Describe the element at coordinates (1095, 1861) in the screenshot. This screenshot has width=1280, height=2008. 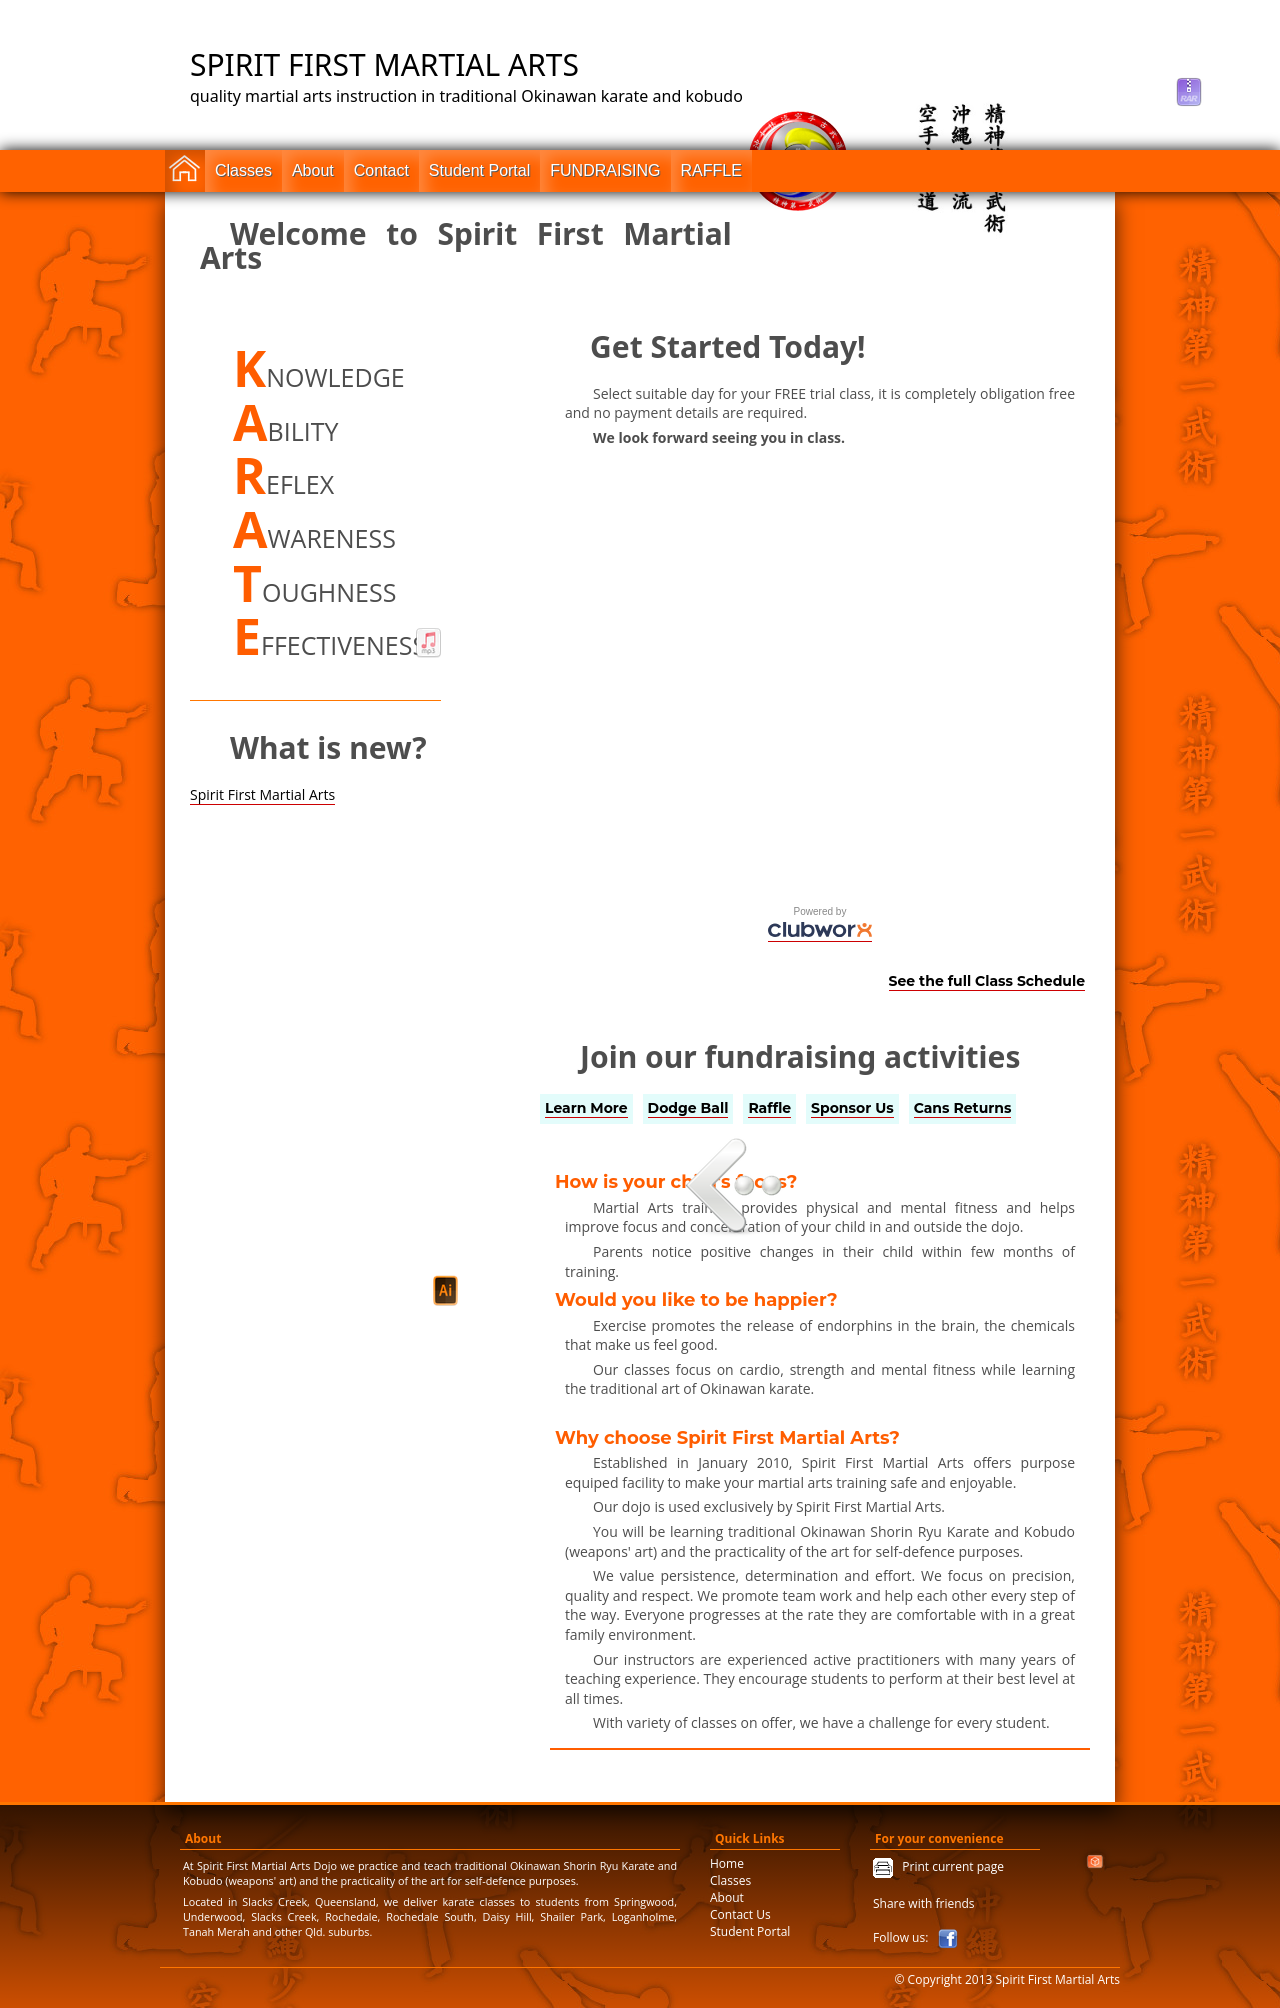
I see `an ascii stl 3d model file` at that location.